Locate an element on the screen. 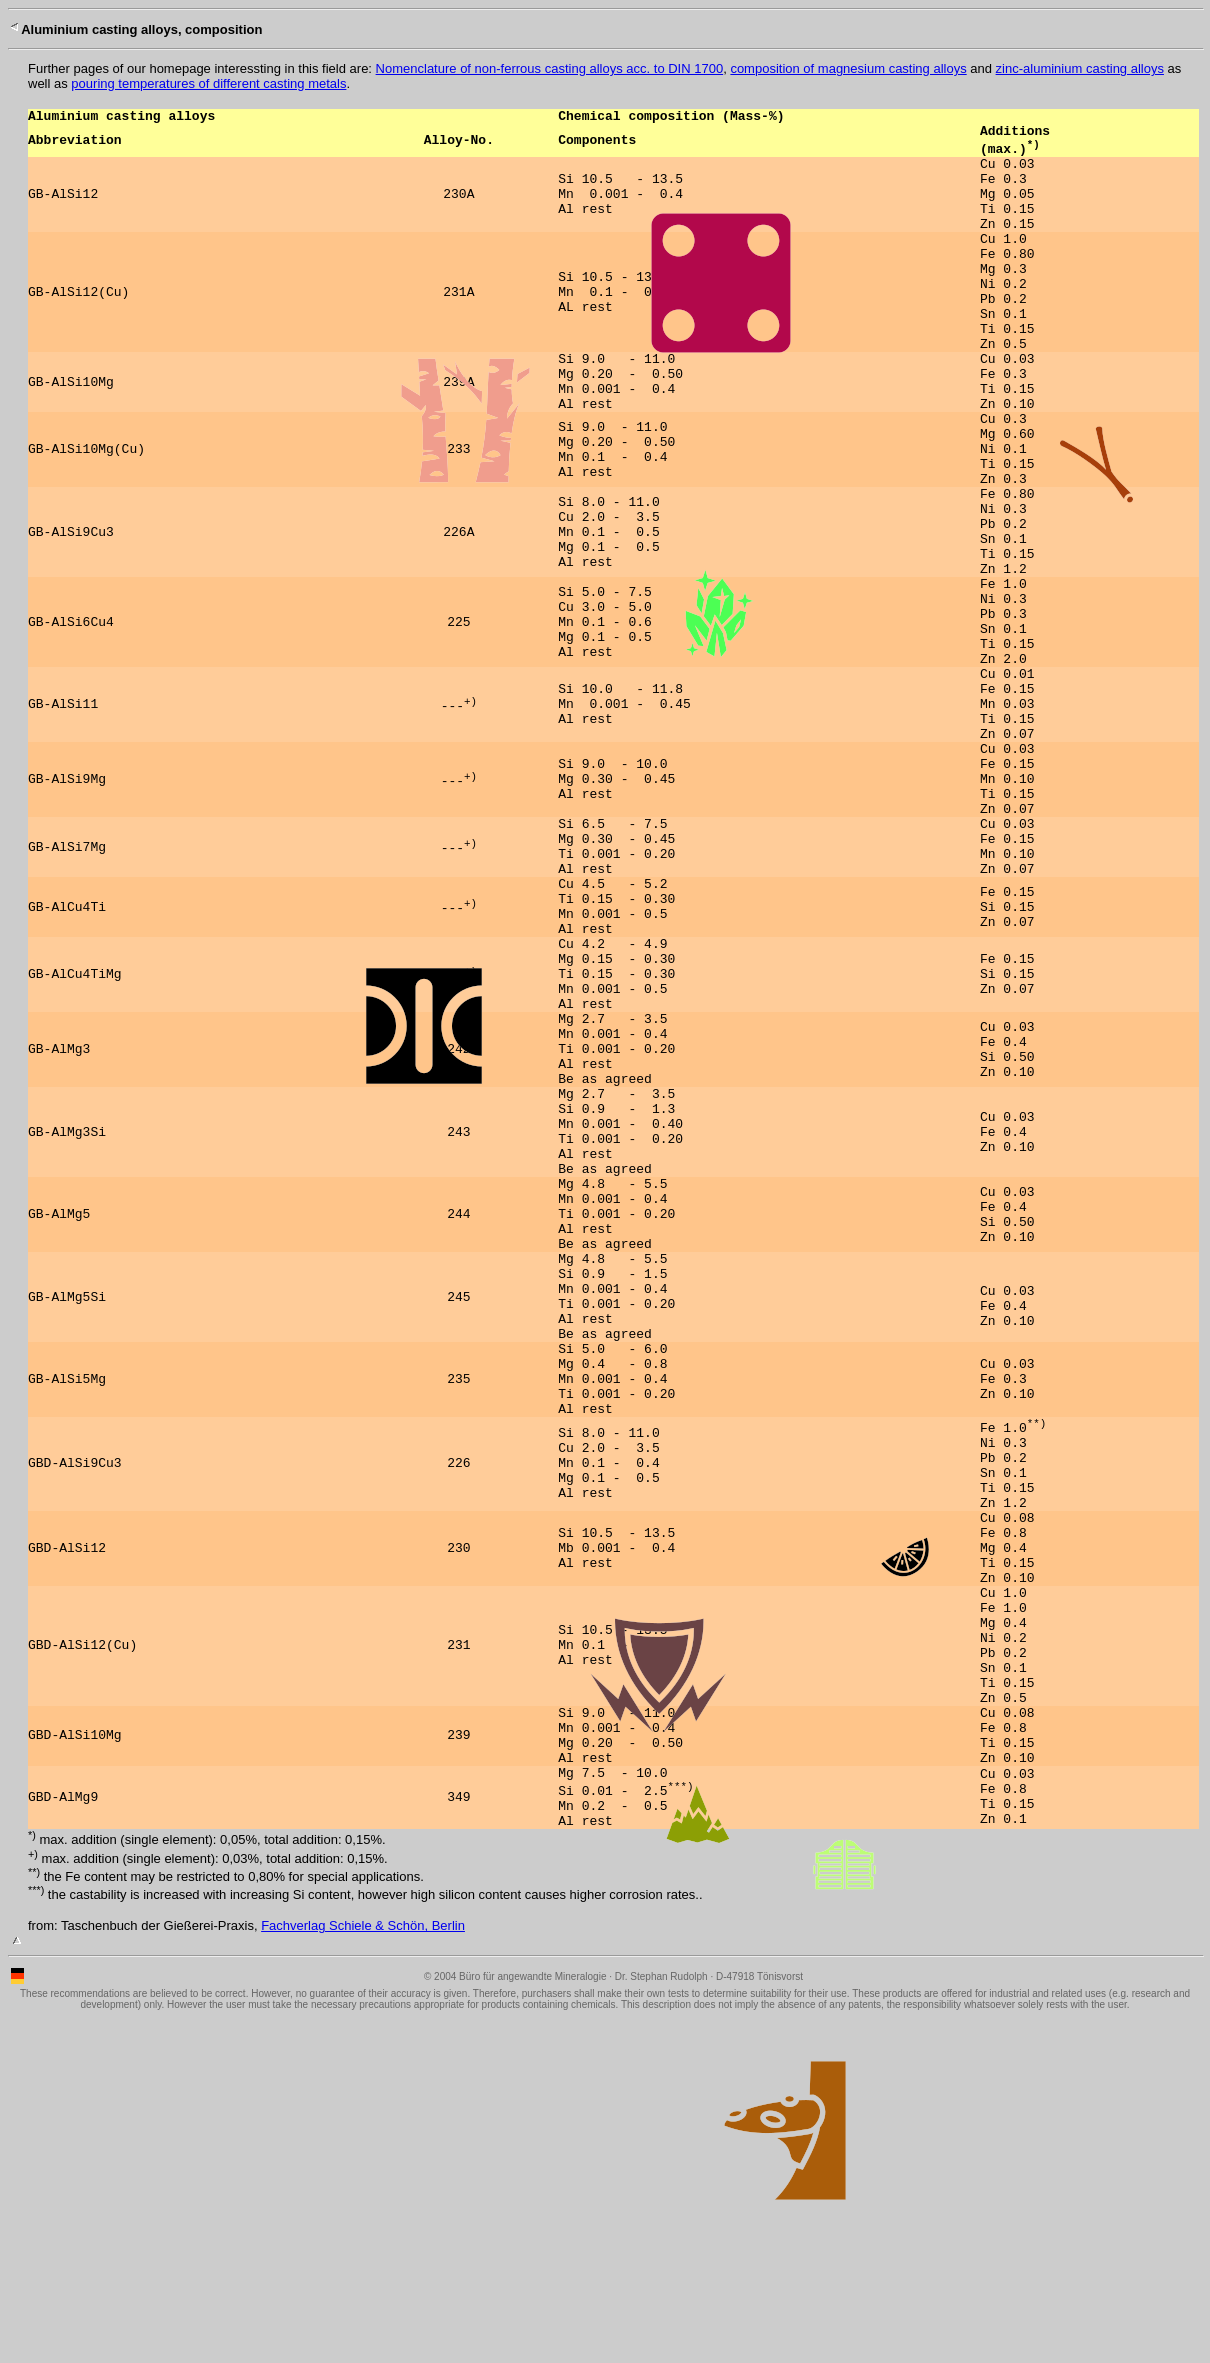  indicates a foraging or mushroom gathering activity is located at coordinates (776, 2130).